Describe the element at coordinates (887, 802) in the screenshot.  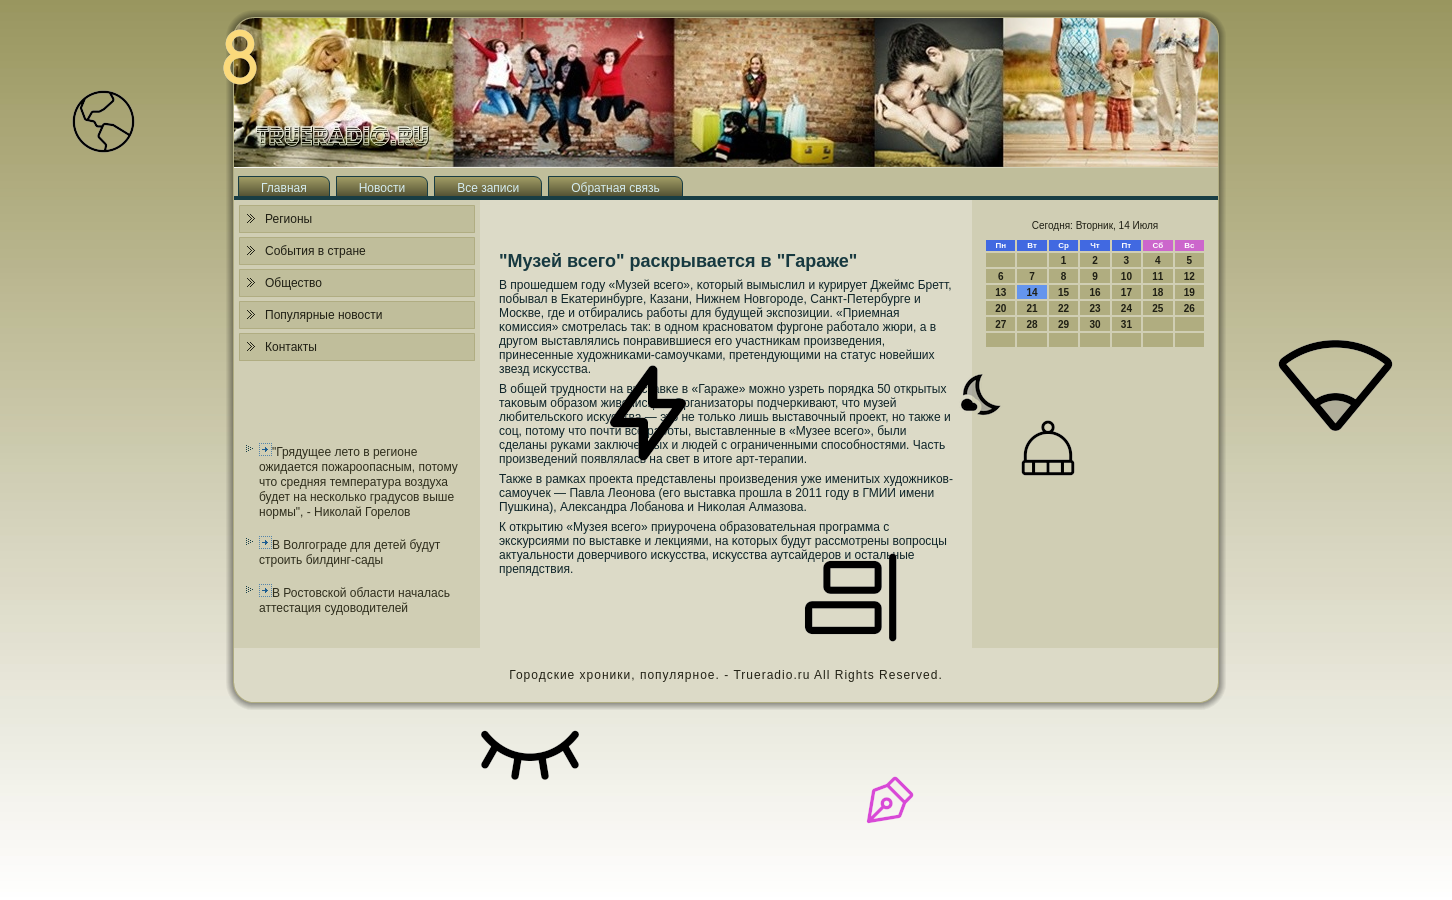
I see `access drawing or illustration tools` at that location.